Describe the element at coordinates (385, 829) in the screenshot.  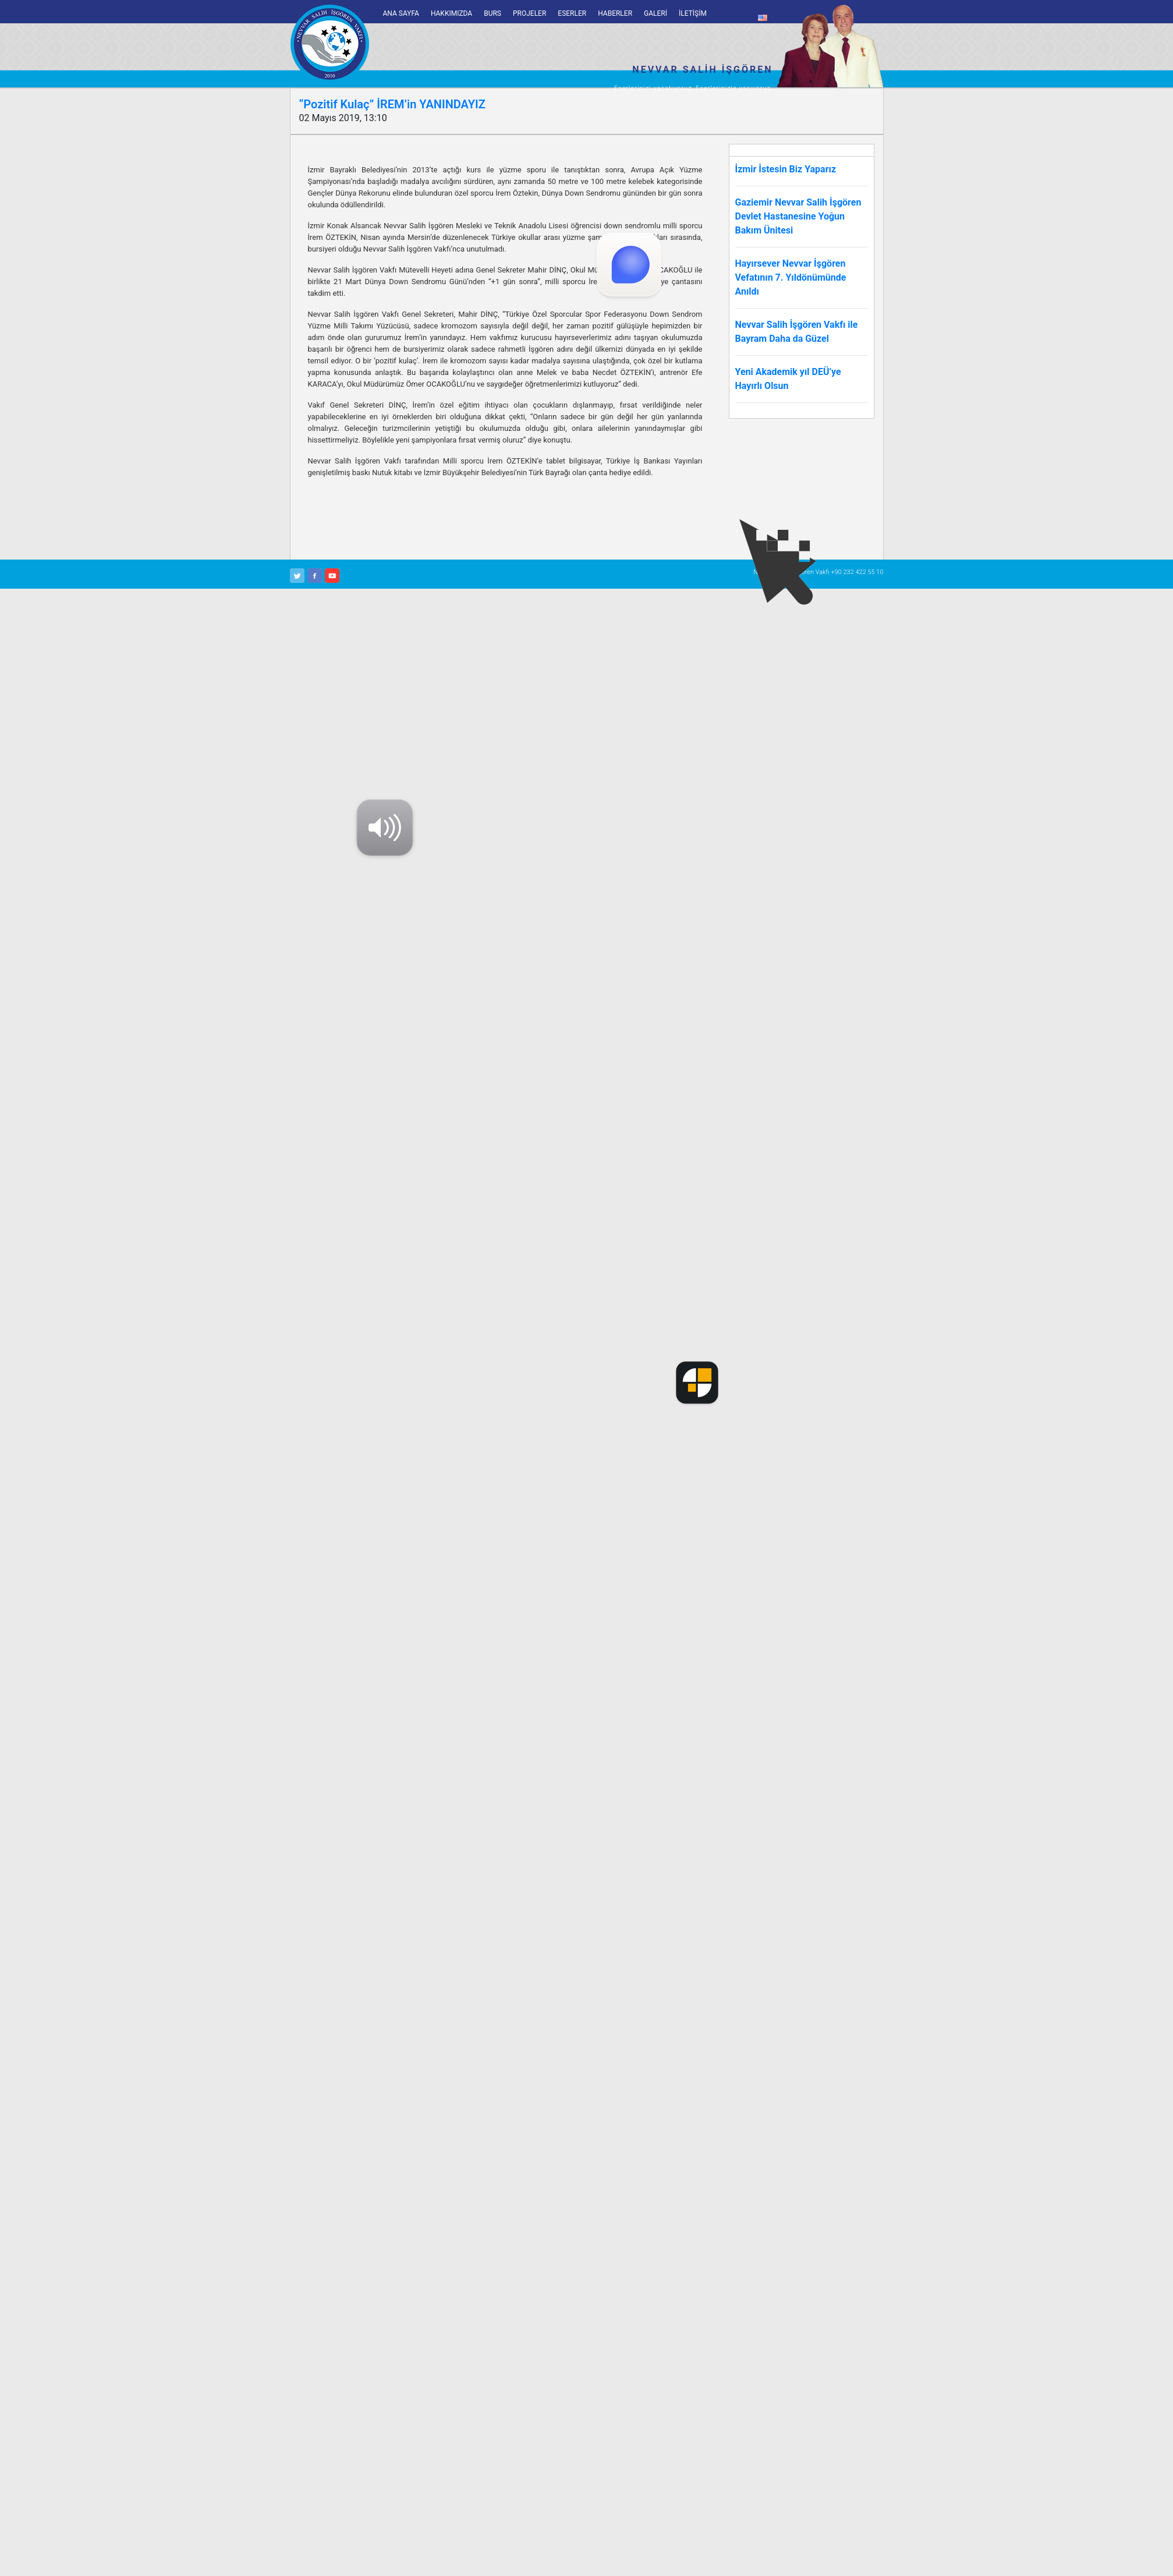
I see `open sound preferences` at that location.